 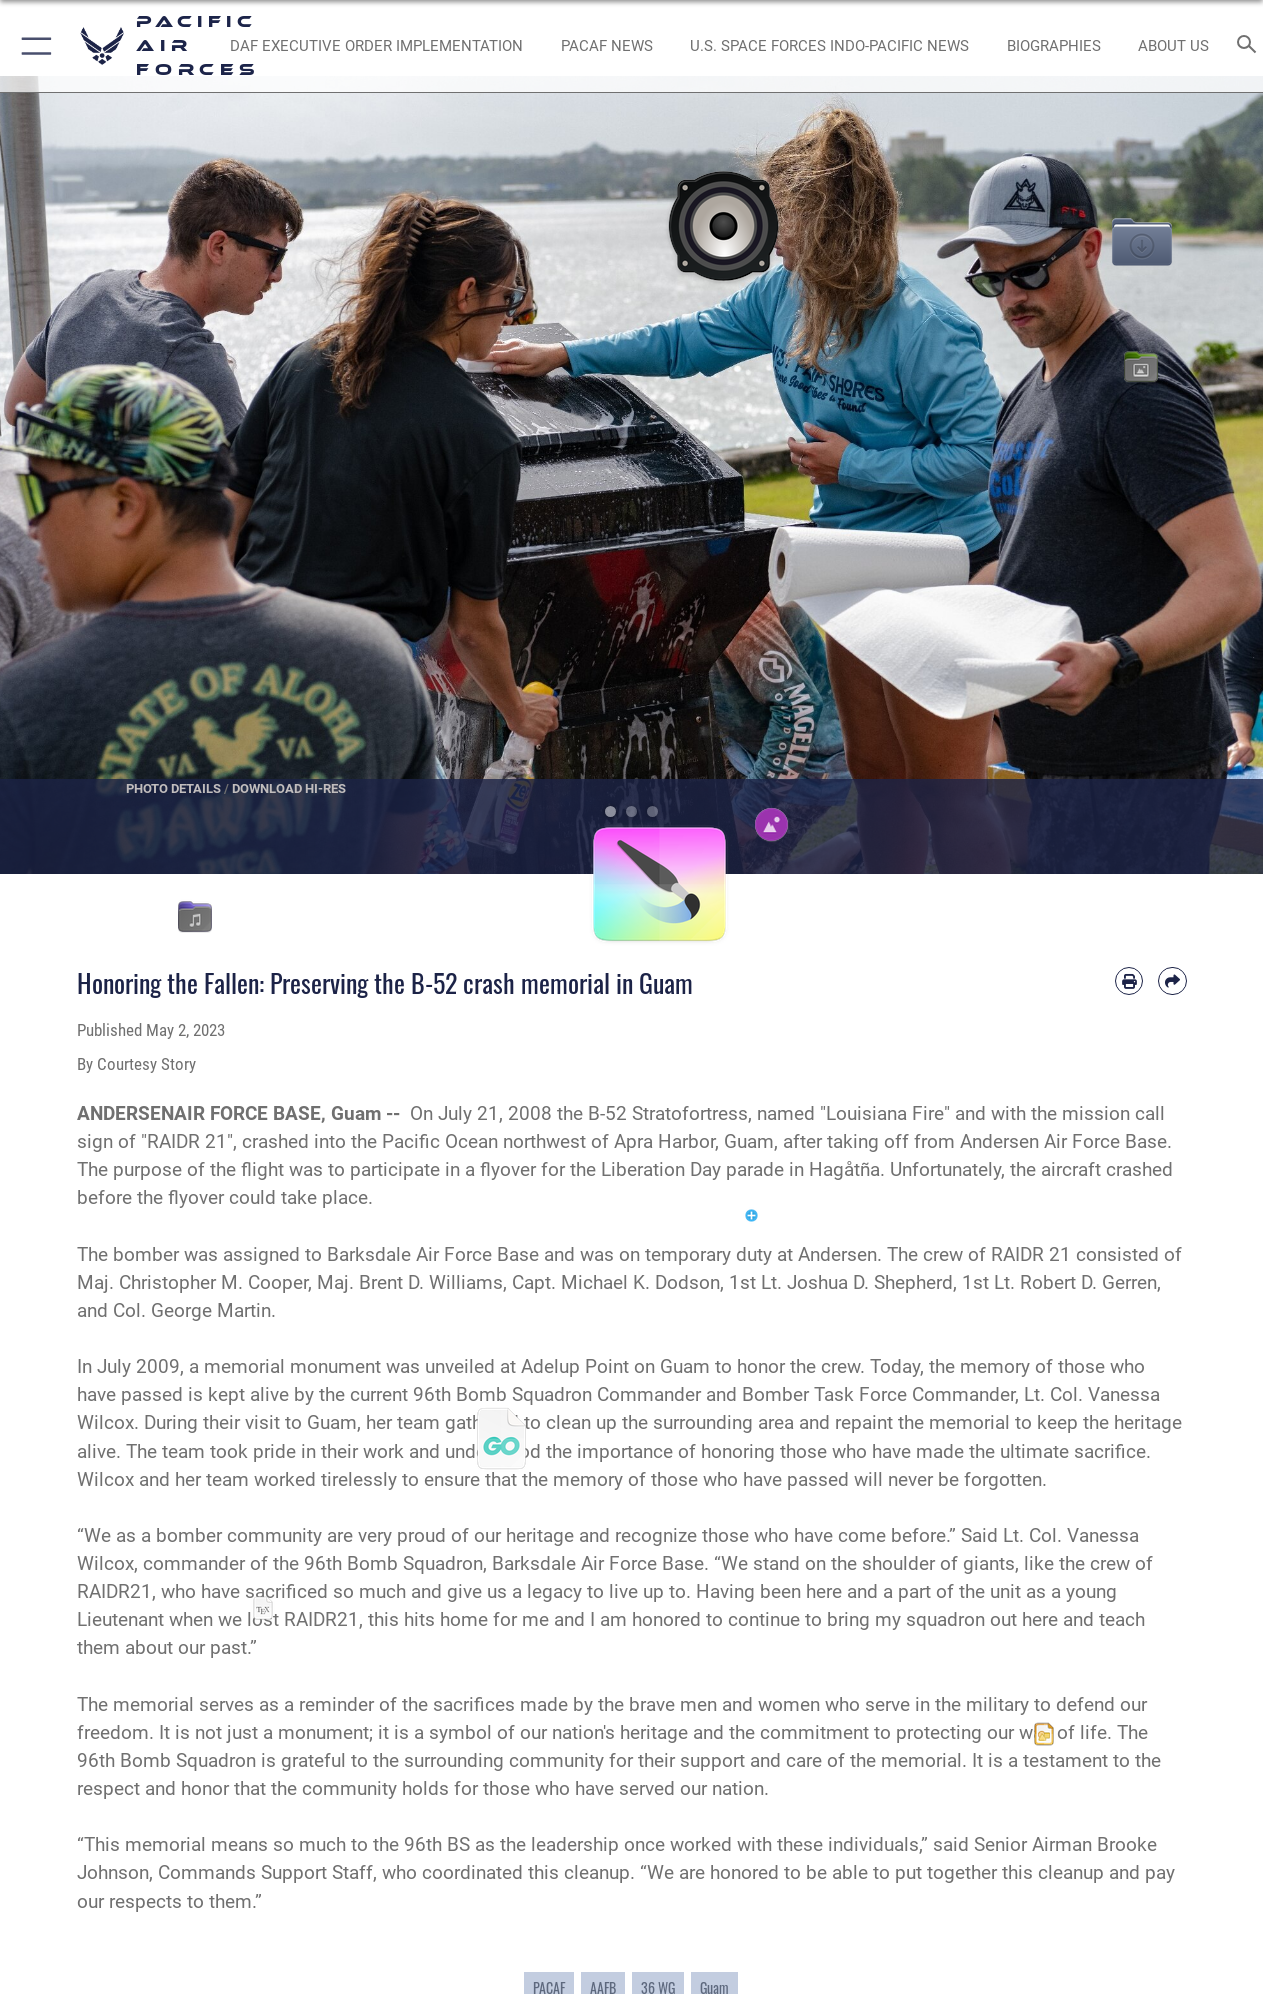 I want to click on open your music folder, so click(x=195, y=916).